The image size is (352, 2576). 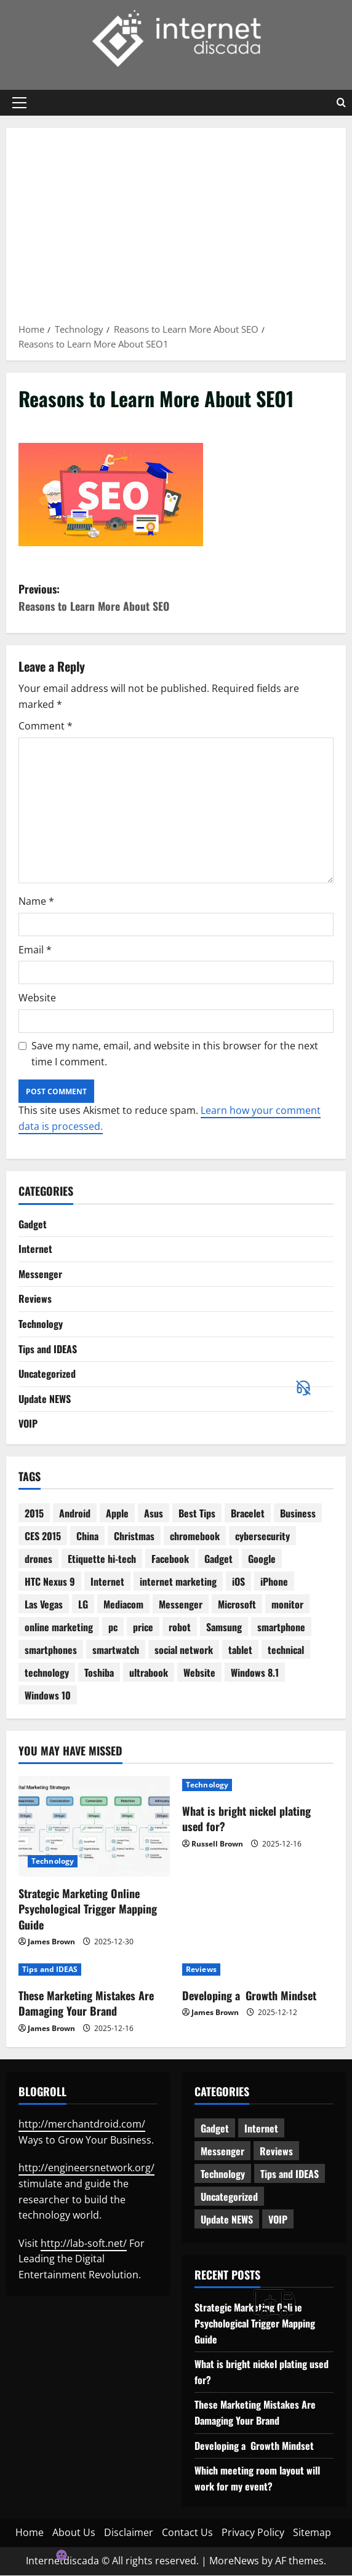 What do you see at coordinates (62, 2555) in the screenshot?
I see `select a silly or goofy mood reaction` at bounding box center [62, 2555].